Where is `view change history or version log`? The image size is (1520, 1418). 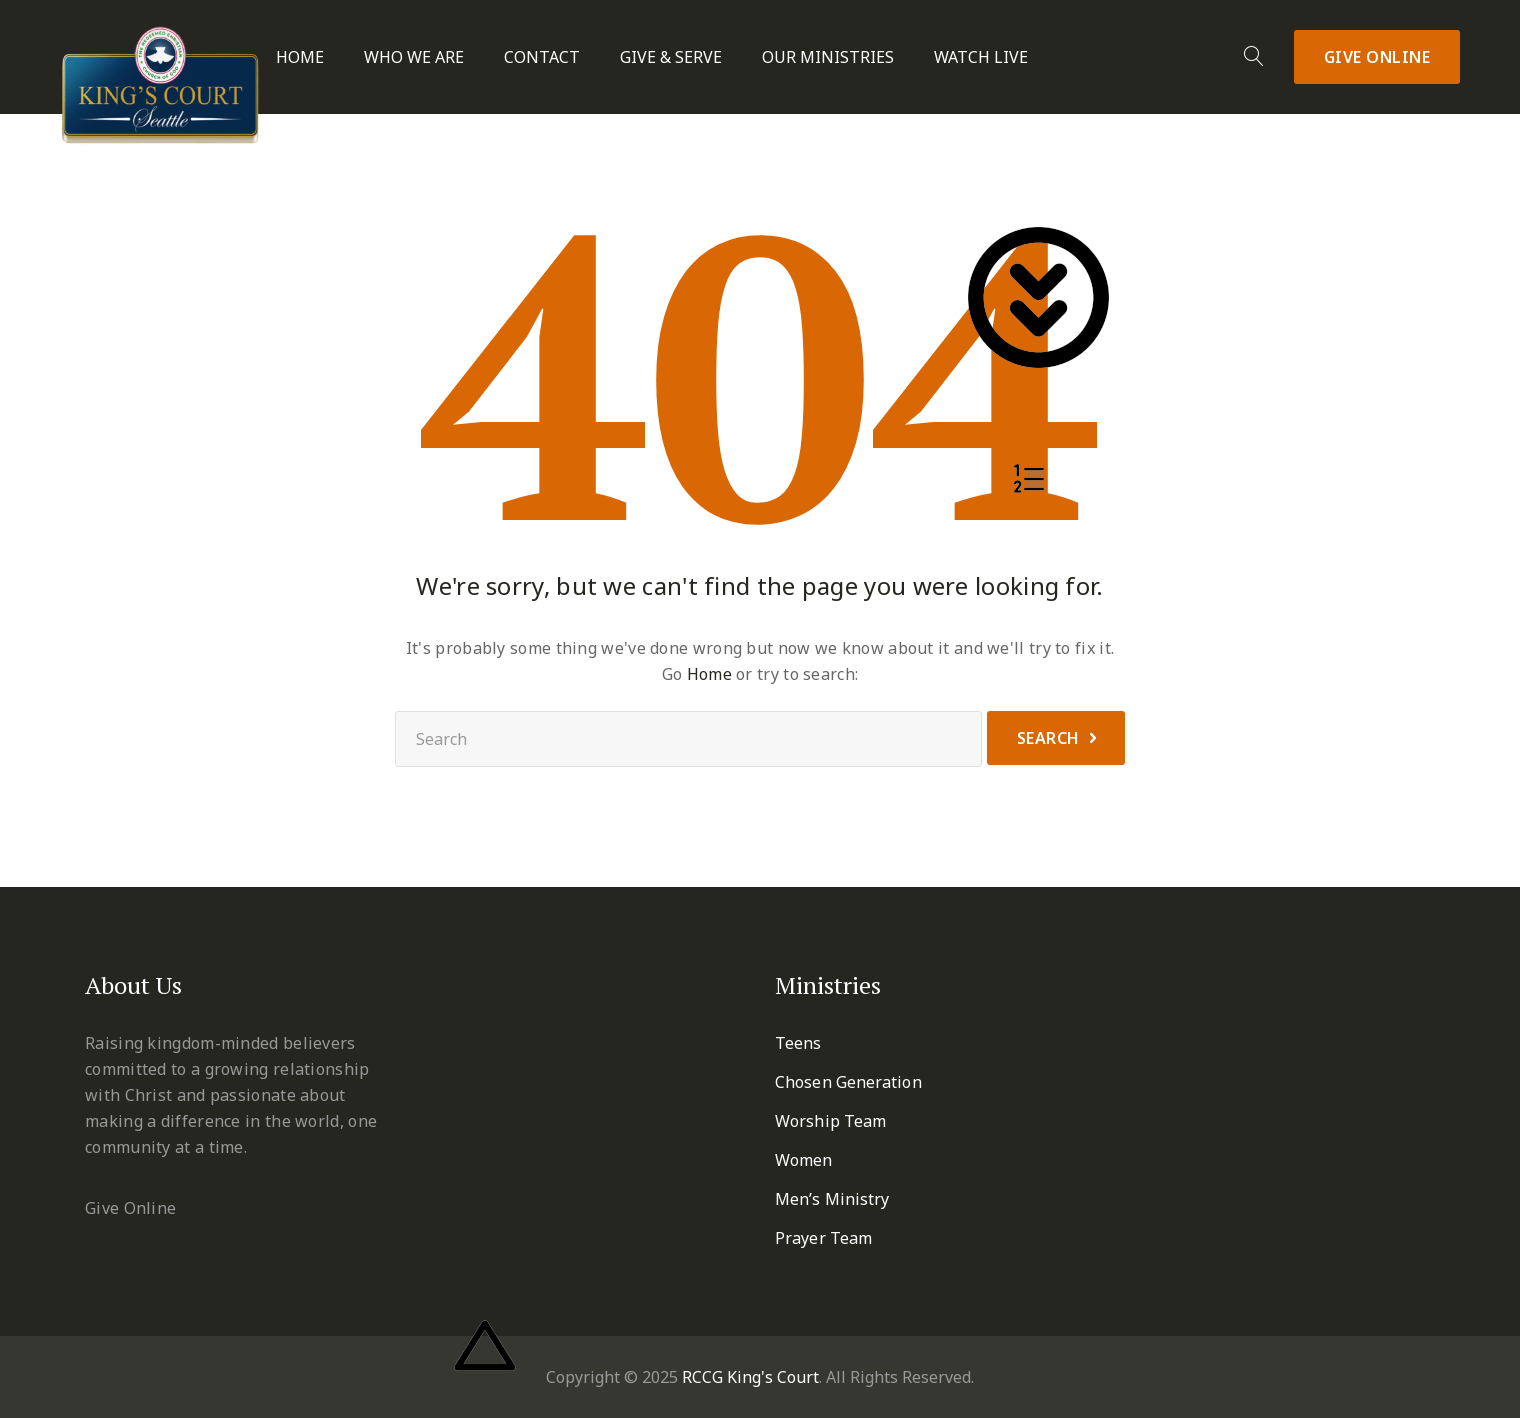 view change history or version log is located at coordinates (485, 1344).